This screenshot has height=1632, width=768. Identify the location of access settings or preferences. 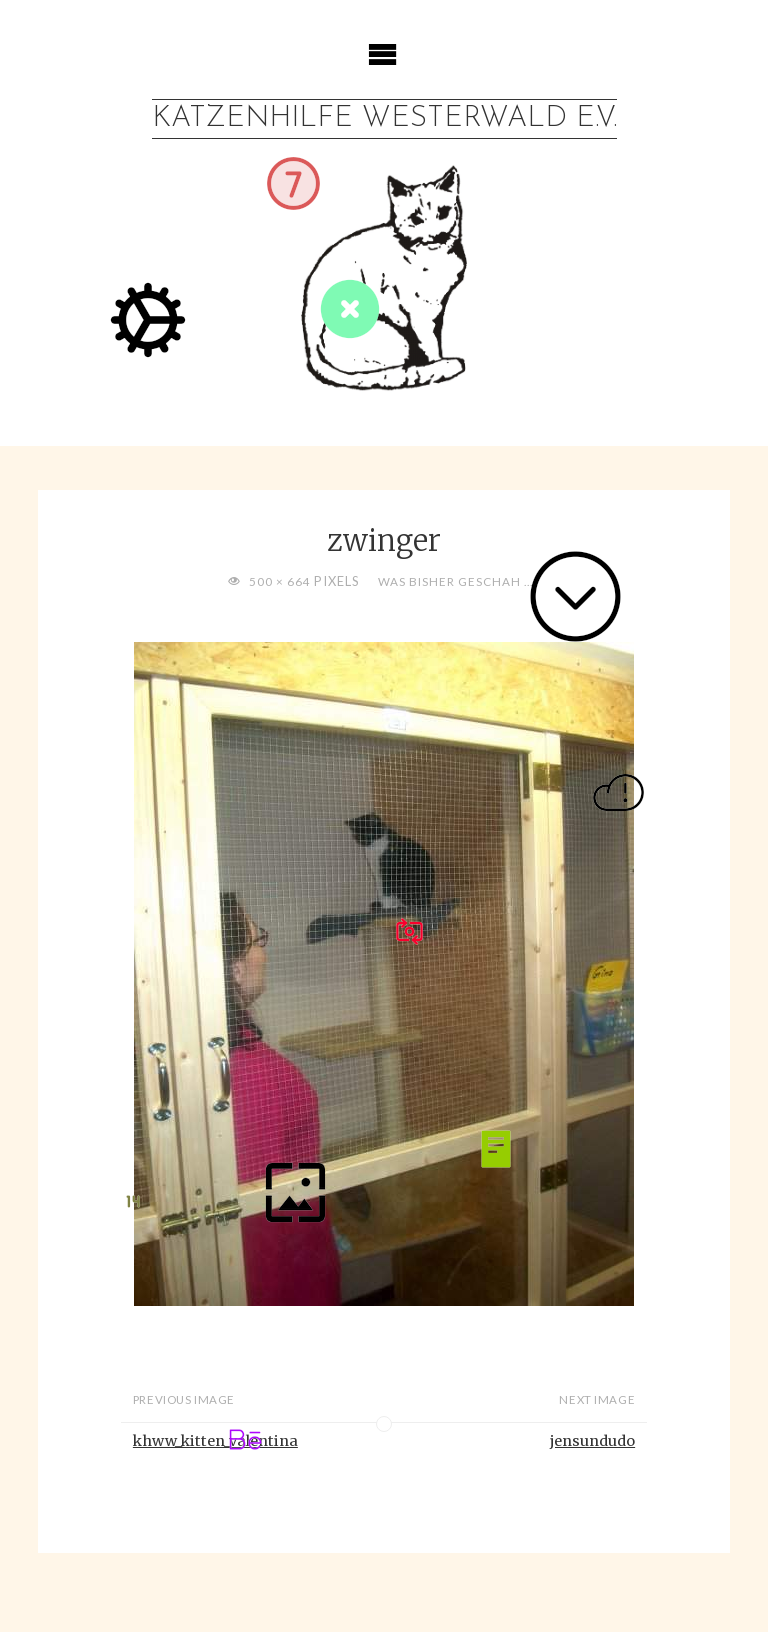
(148, 320).